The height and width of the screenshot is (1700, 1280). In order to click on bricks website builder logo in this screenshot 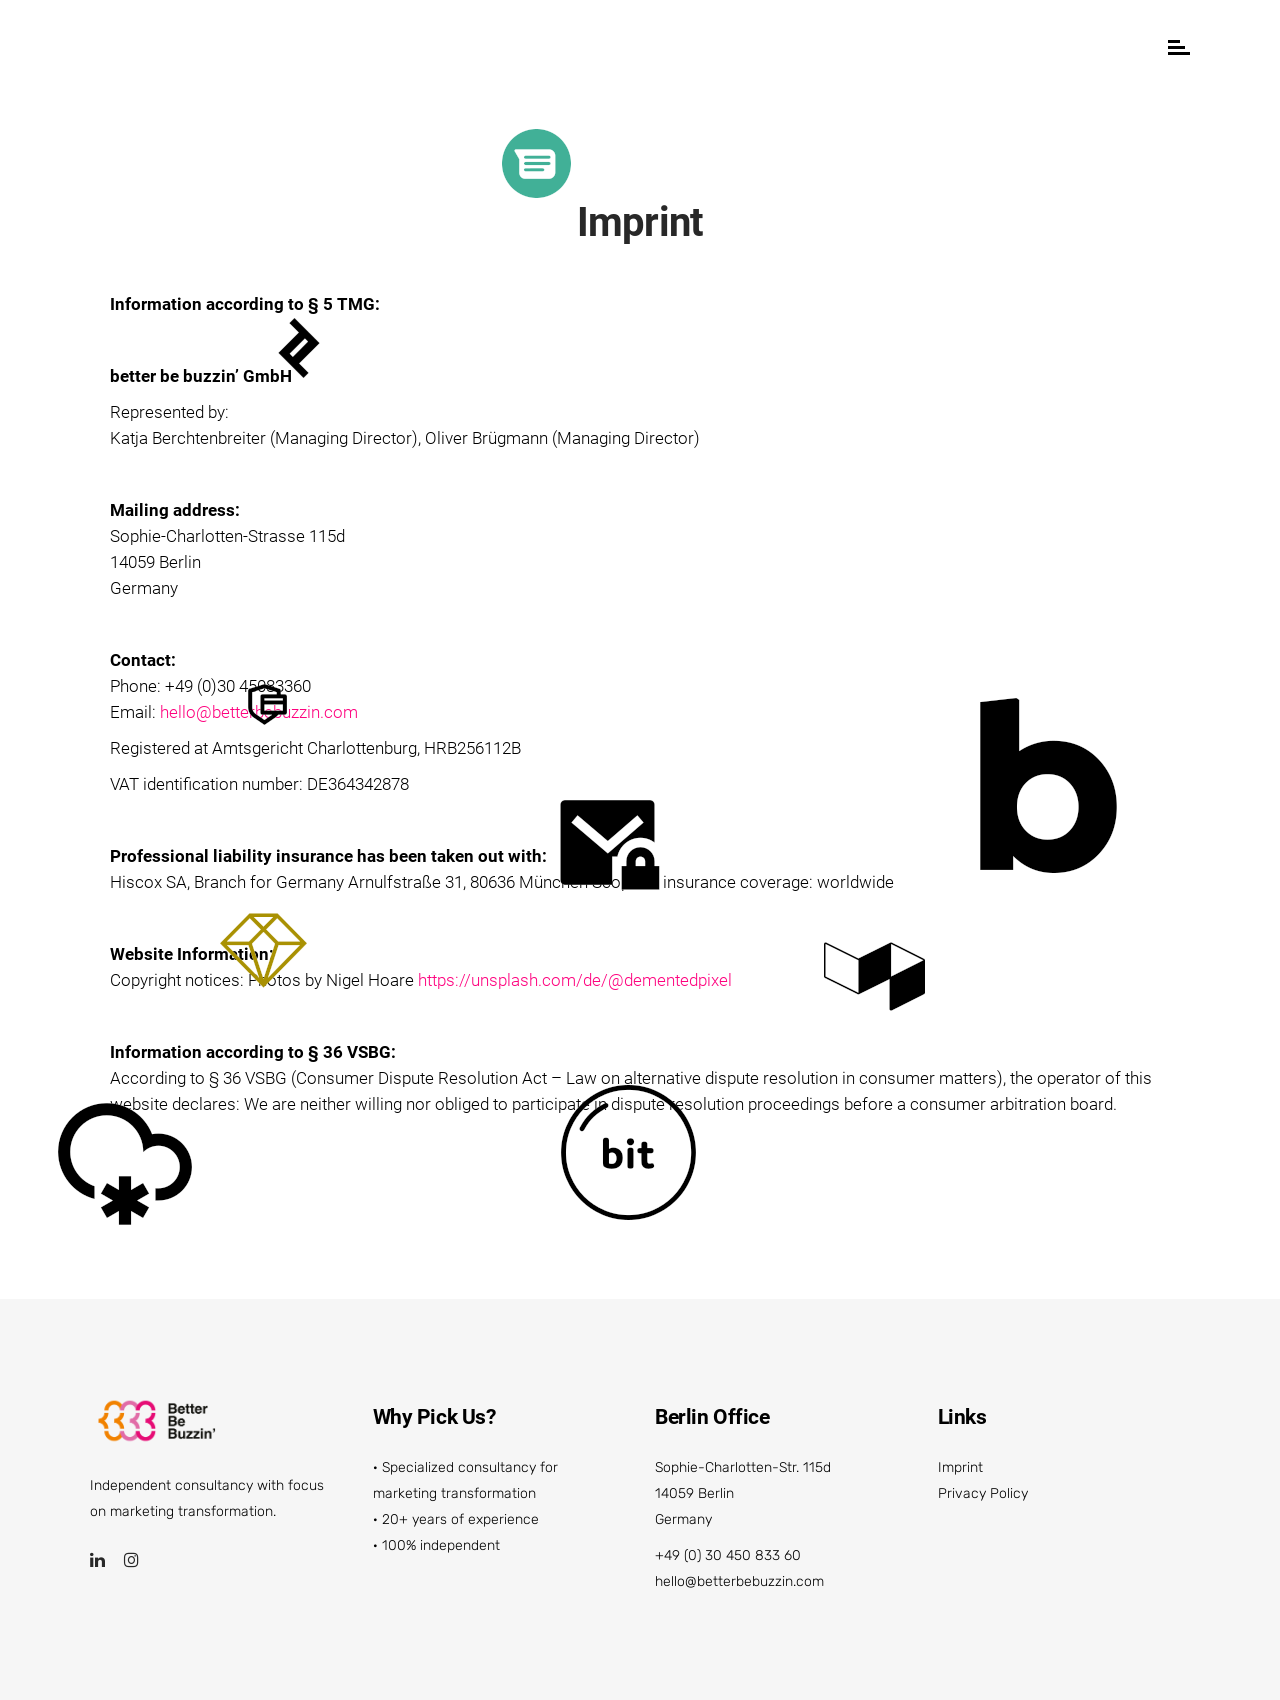, I will do `click(1048, 785)`.